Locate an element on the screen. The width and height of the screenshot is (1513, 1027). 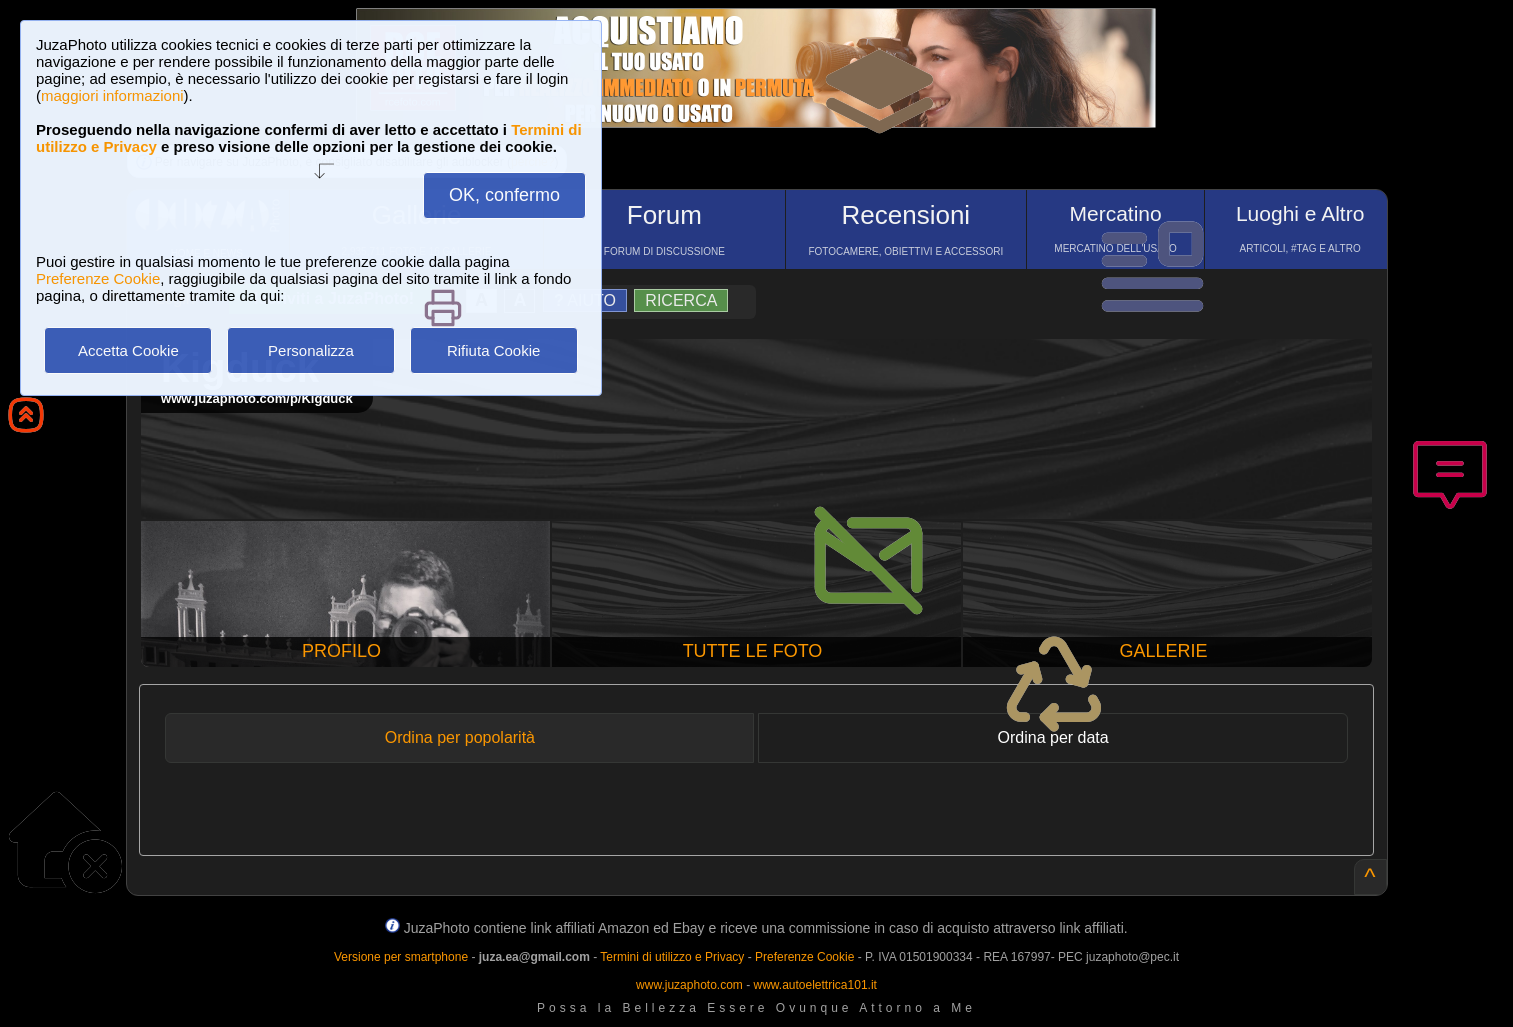
go back and down in navigation is located at coordinates (323, 169).